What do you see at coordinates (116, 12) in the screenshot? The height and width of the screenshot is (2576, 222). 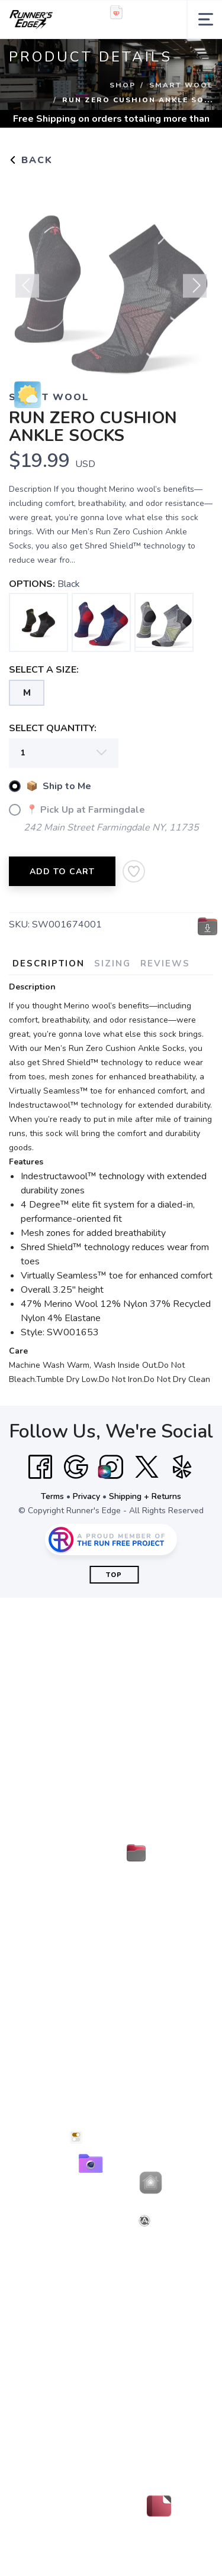 I see `a ruby programming language source file` at bounding box center [116, 12].